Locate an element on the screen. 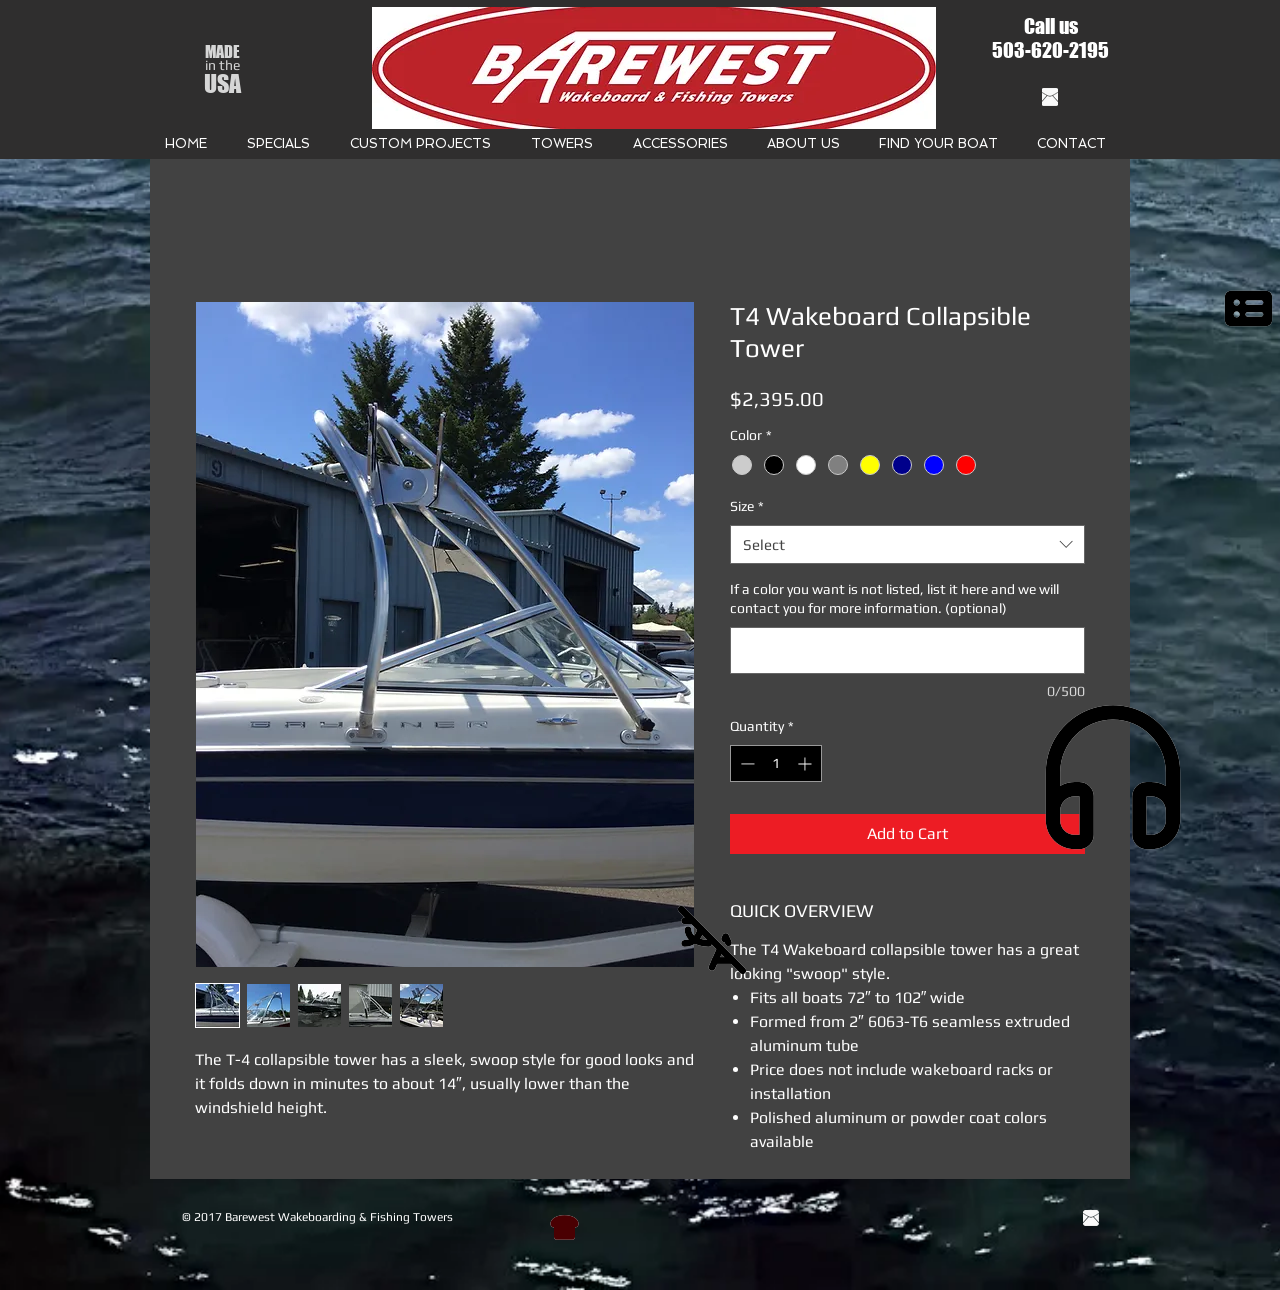 The width and height of the screenshot is (1280, 1290). access bakery or bread-related content is located at coordinates (564, 1227).